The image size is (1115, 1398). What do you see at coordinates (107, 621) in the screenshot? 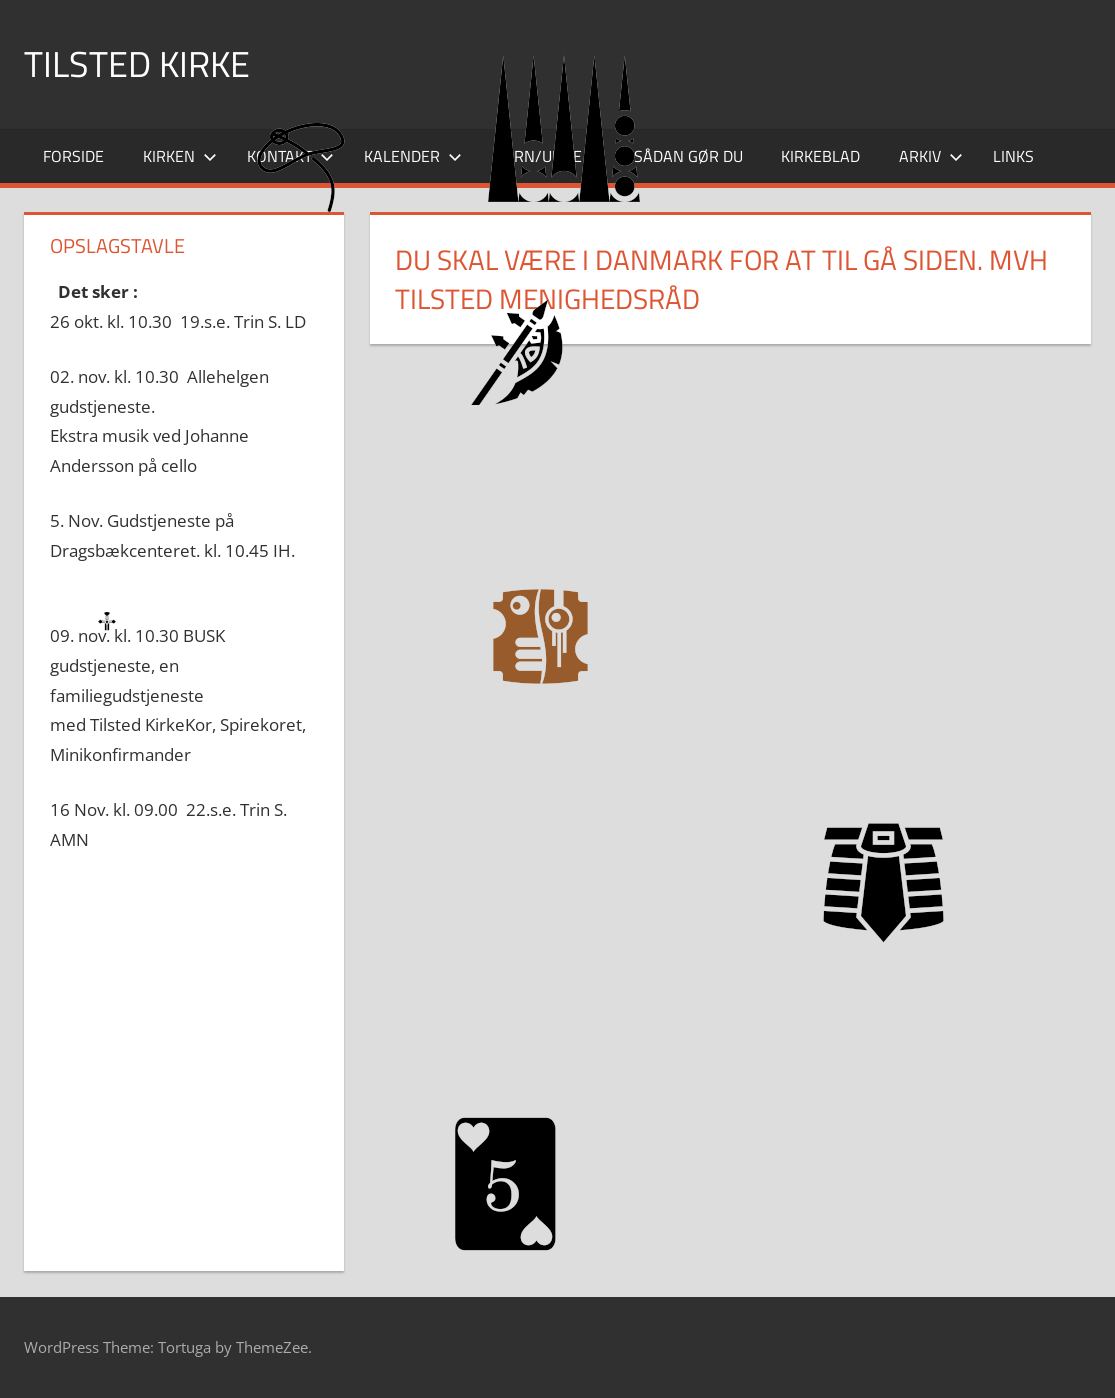
I see `select a sword or melee weapon in a game inventory` at bounding box center [107, 621].